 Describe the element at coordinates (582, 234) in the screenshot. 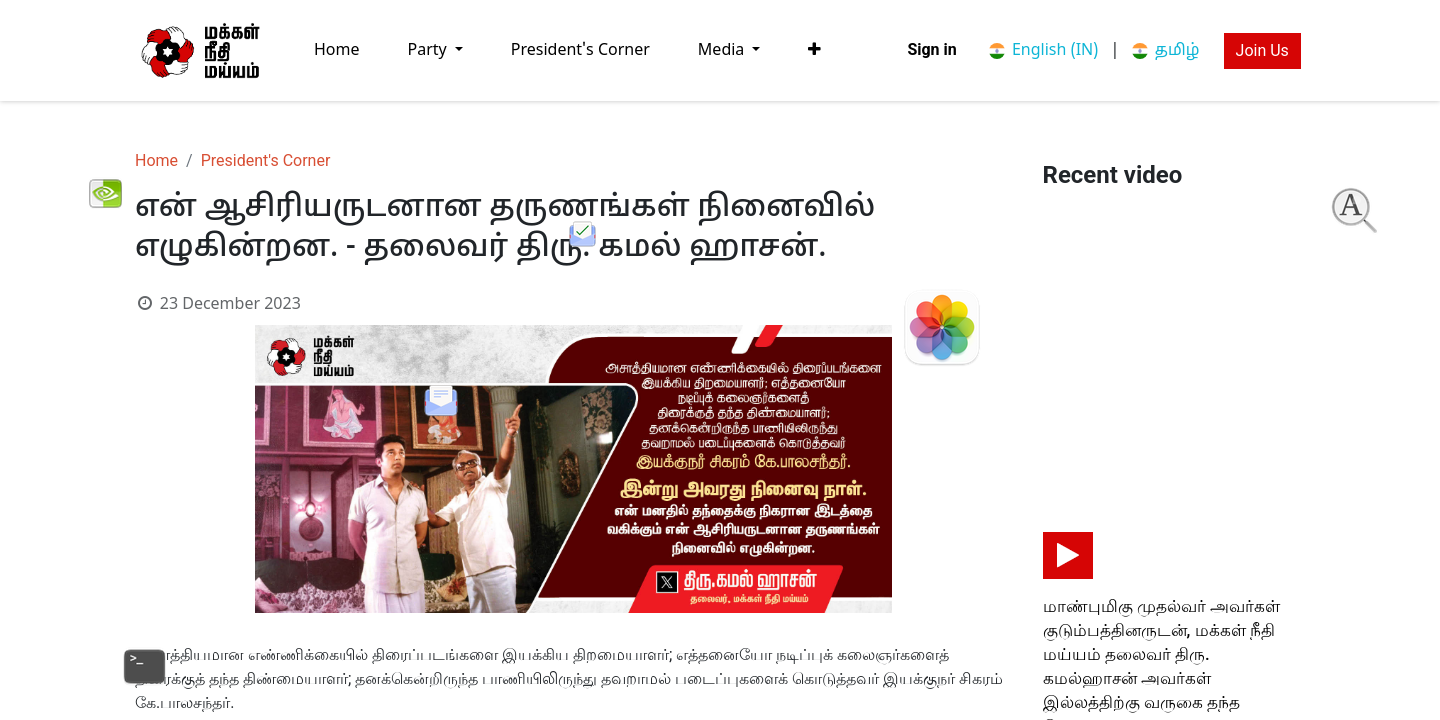

I see `mark email as not junk or spam` at that location.